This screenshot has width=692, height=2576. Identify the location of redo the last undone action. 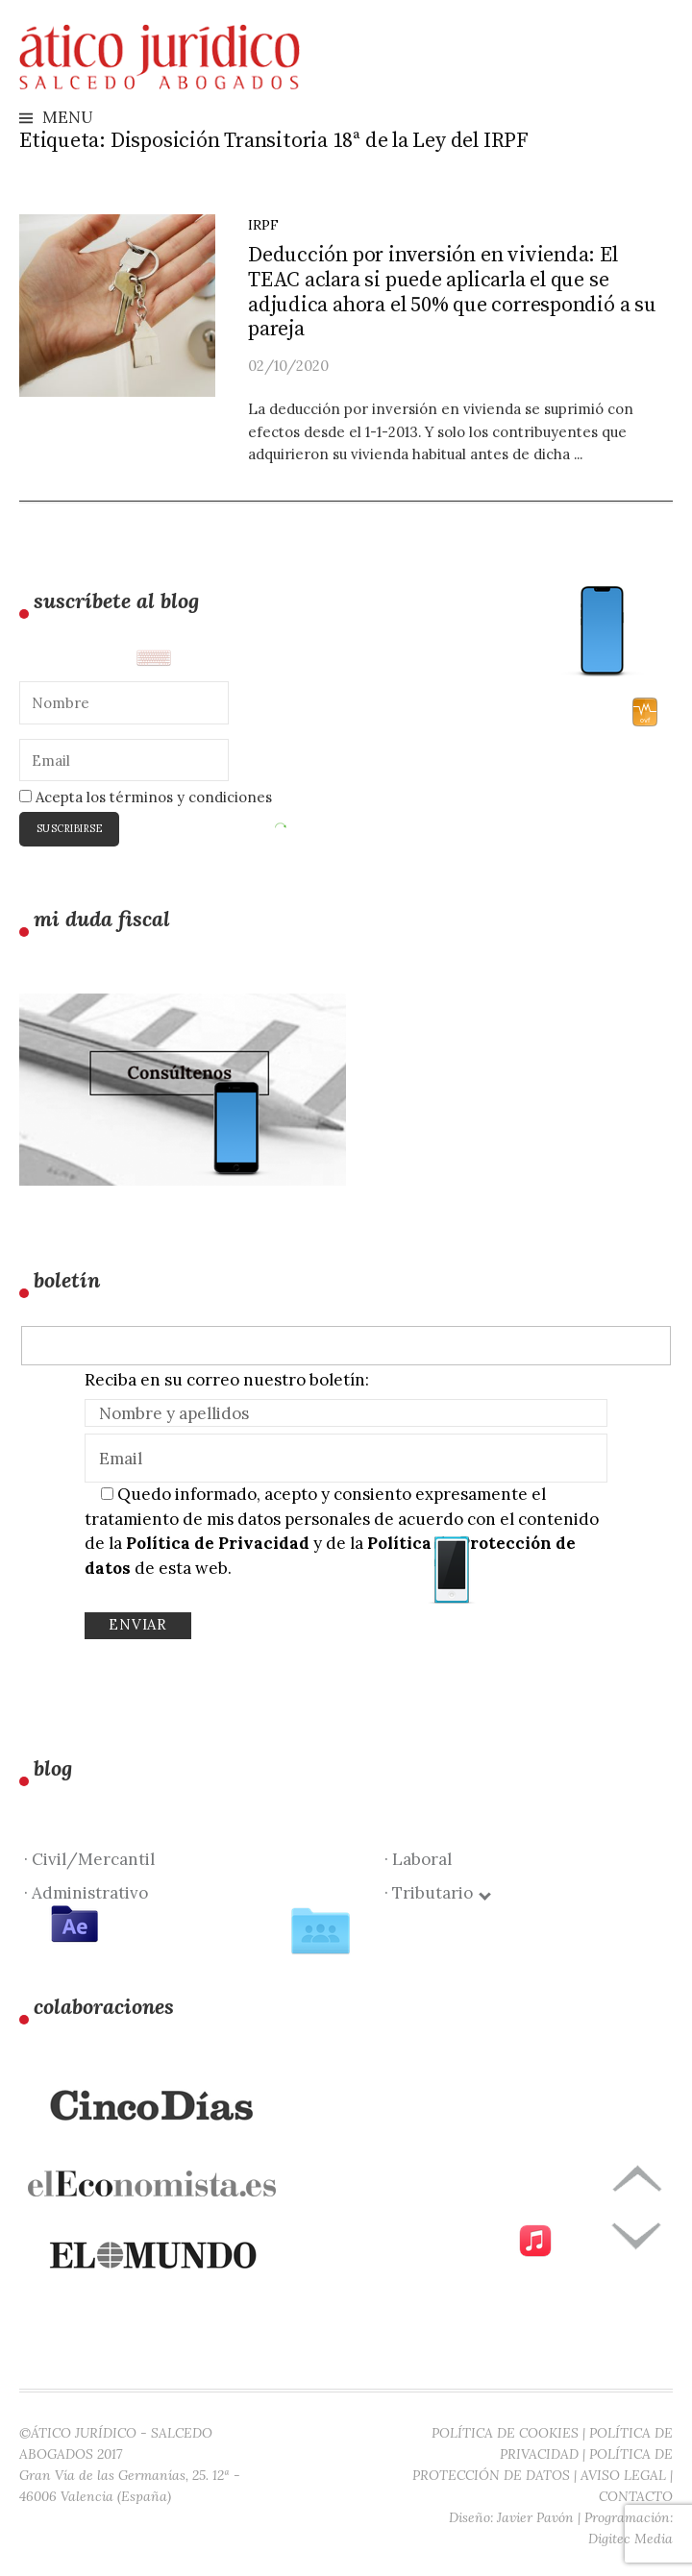
(281, 825).